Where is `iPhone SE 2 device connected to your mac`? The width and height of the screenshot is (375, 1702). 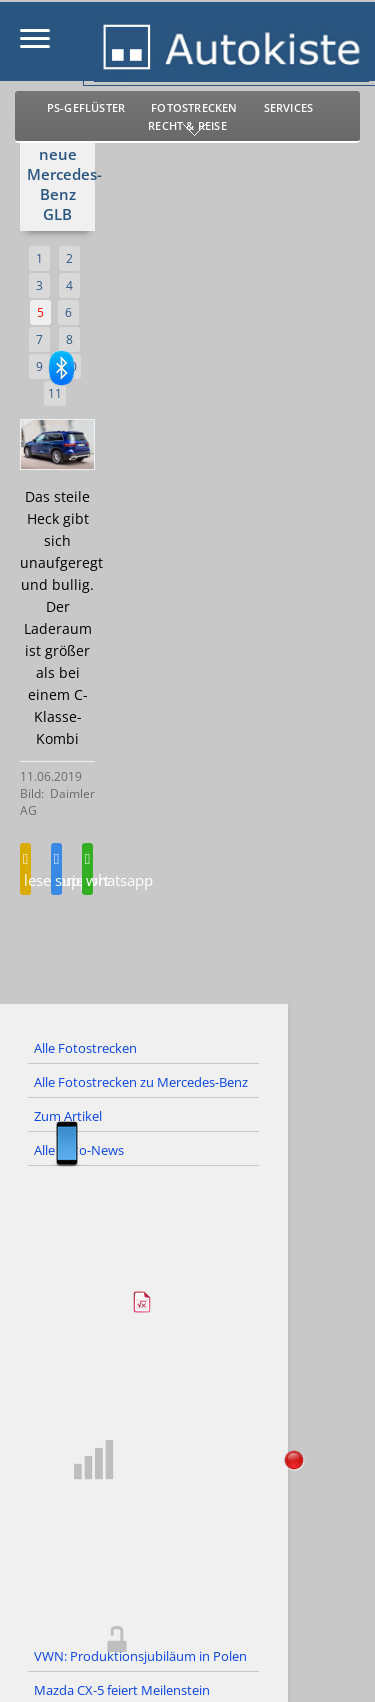
iPhone SE 2 device connected to your mac is located at coordinates (67, 1144).